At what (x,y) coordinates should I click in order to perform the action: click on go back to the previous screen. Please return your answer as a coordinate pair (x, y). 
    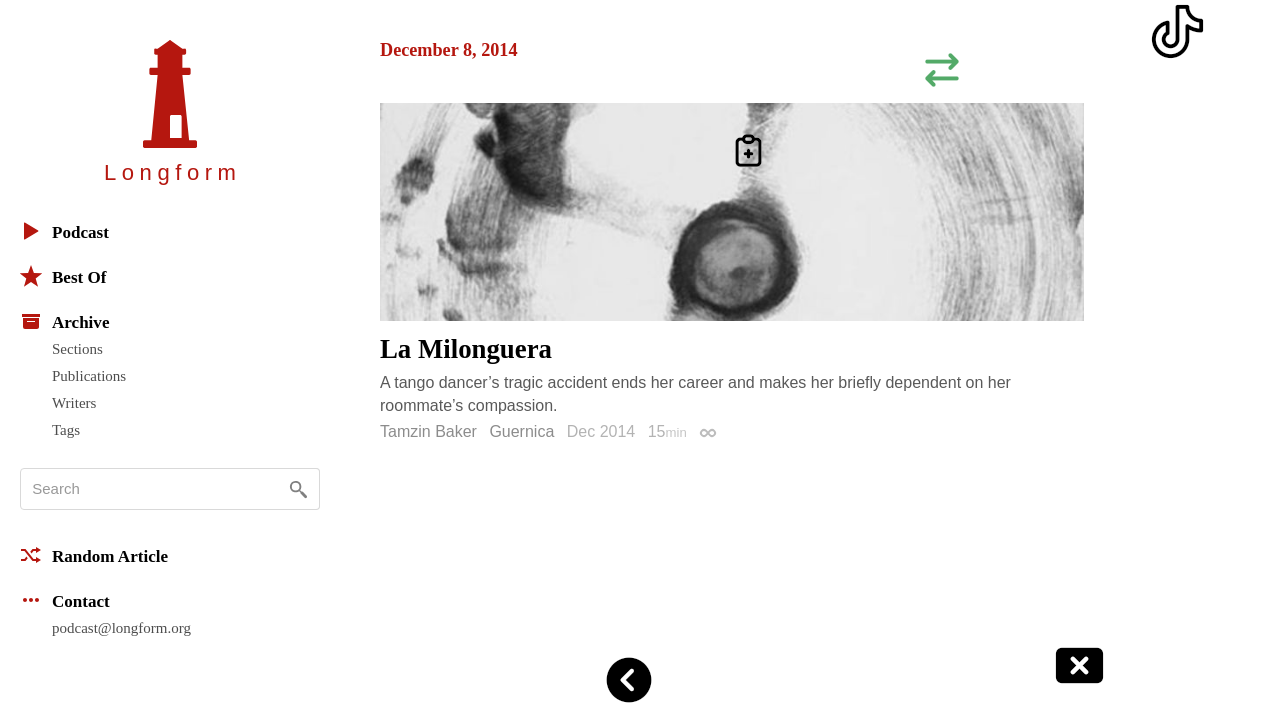
    Looking at the image, I should click on (629, 680).